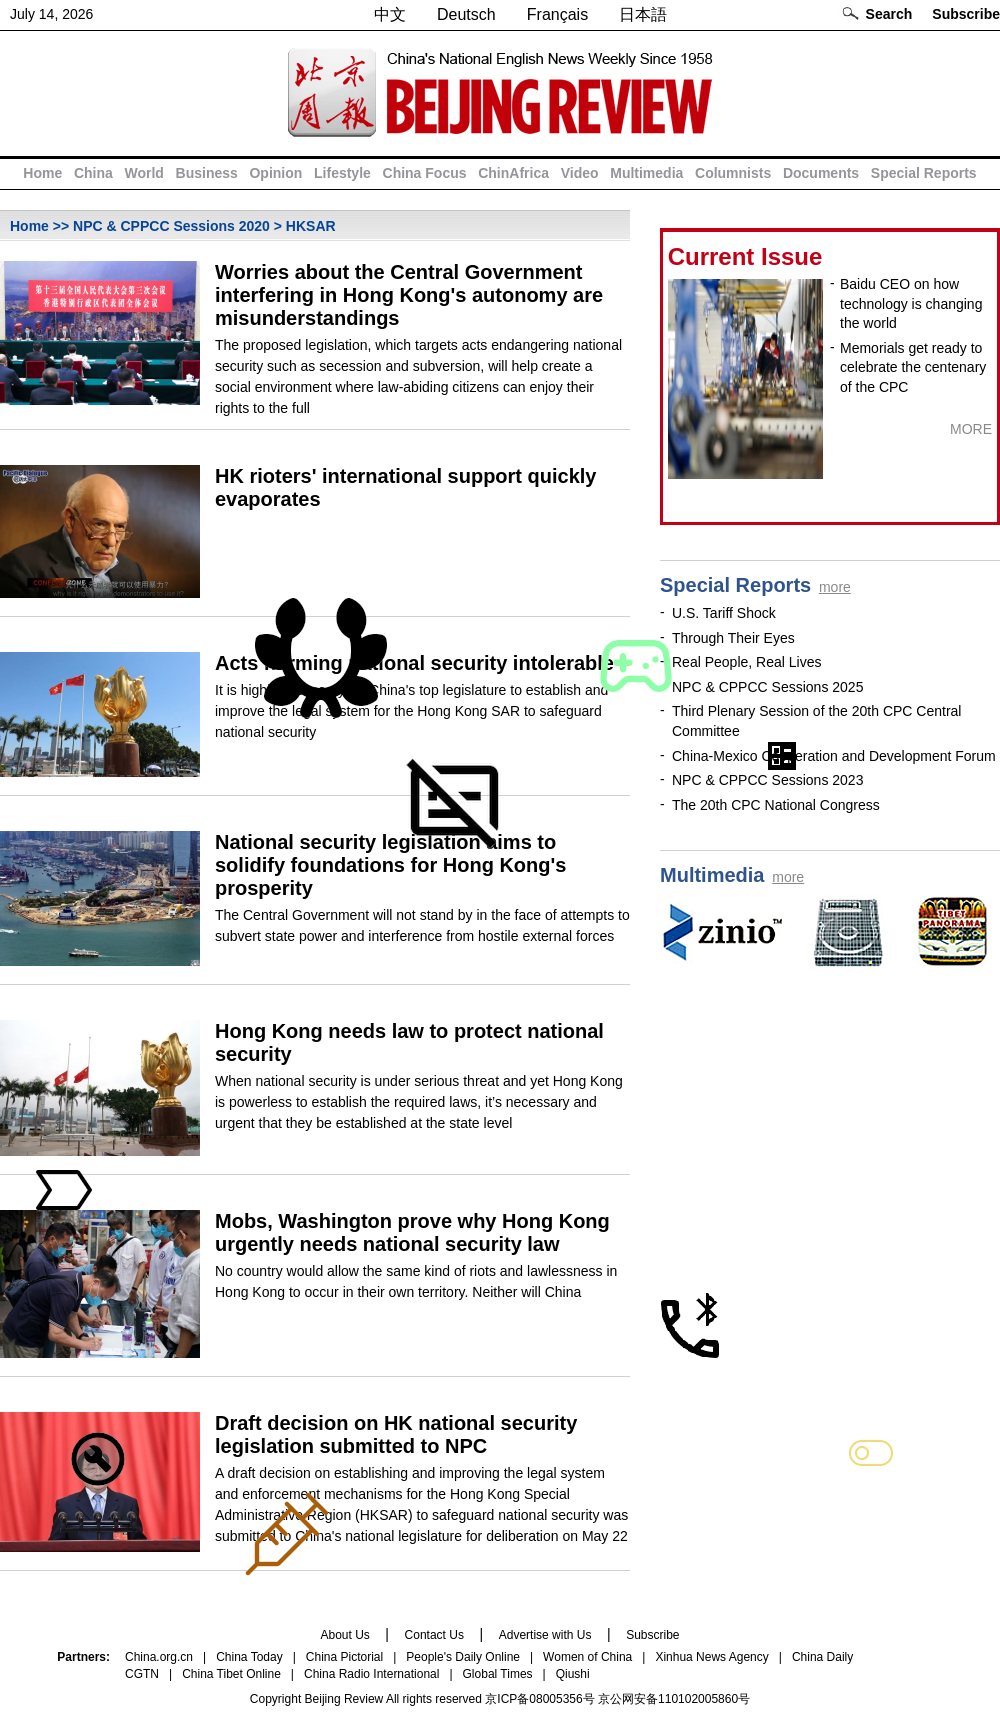 The height and width of the screenshot is (1716, 1000). Describe the element at coordinates (62, 1190) in the screenshot. I see `add a tag or label to an item` at that location.